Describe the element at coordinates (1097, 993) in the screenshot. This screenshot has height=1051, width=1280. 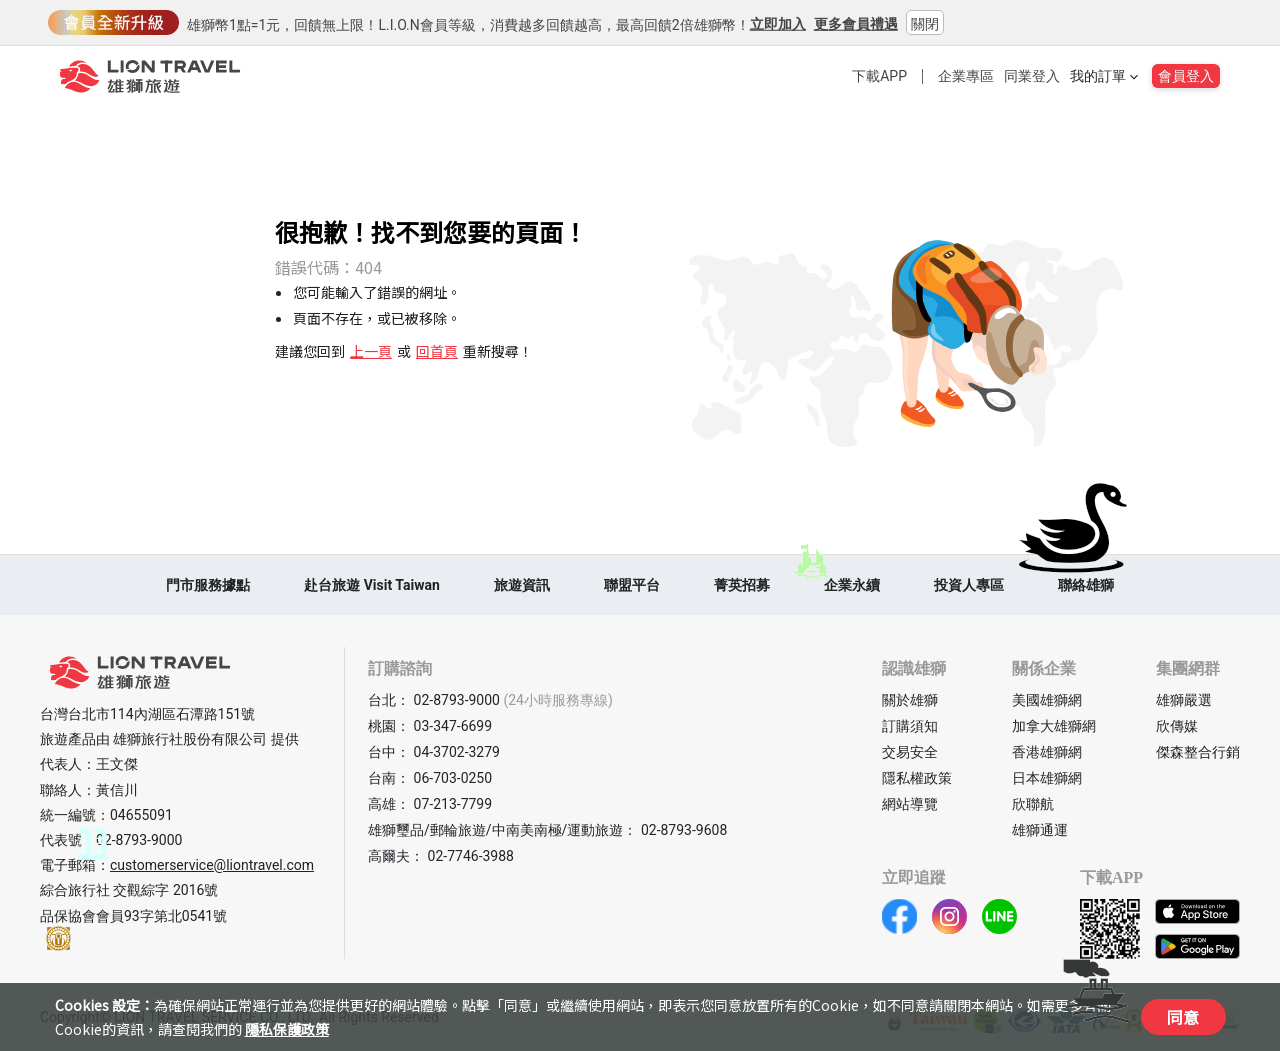
I see `select dreadnought or battleship unit` at that location.